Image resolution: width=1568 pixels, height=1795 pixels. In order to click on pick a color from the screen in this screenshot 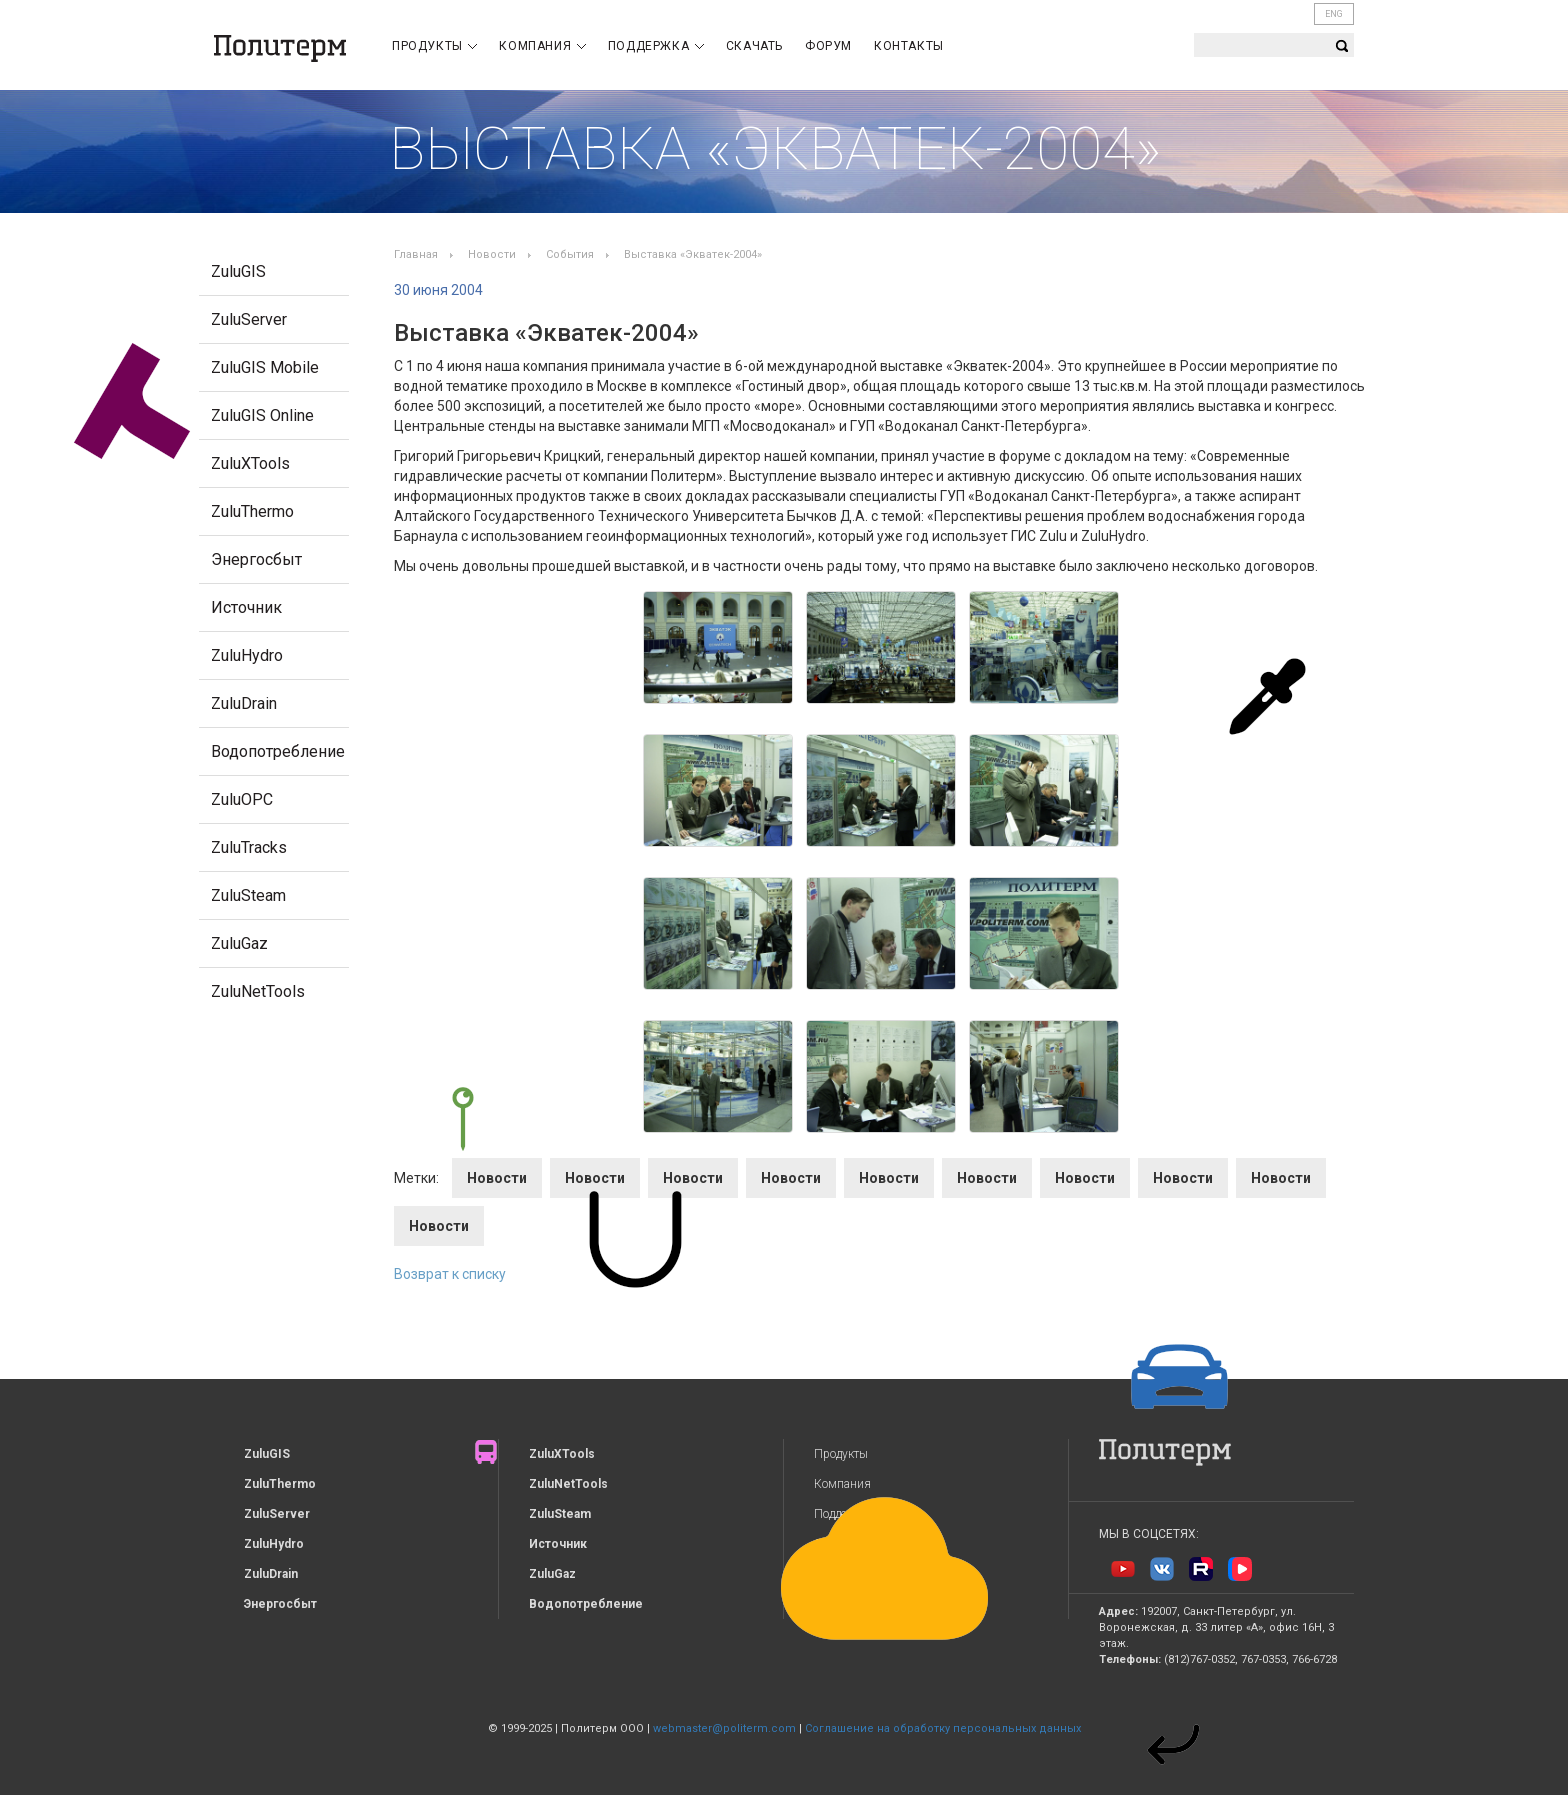, I will do `click(1267, 696)`.